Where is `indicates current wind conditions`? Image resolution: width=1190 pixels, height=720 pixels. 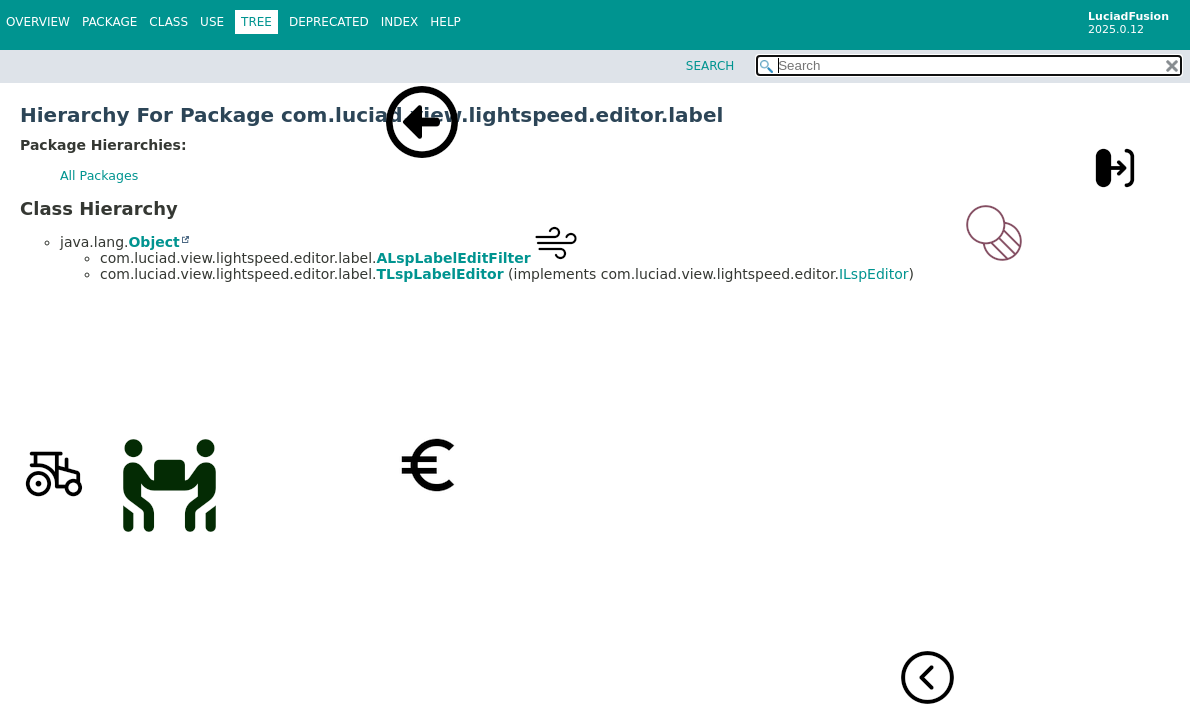 indicates current wind conditions is located at coordinates (556, 243).